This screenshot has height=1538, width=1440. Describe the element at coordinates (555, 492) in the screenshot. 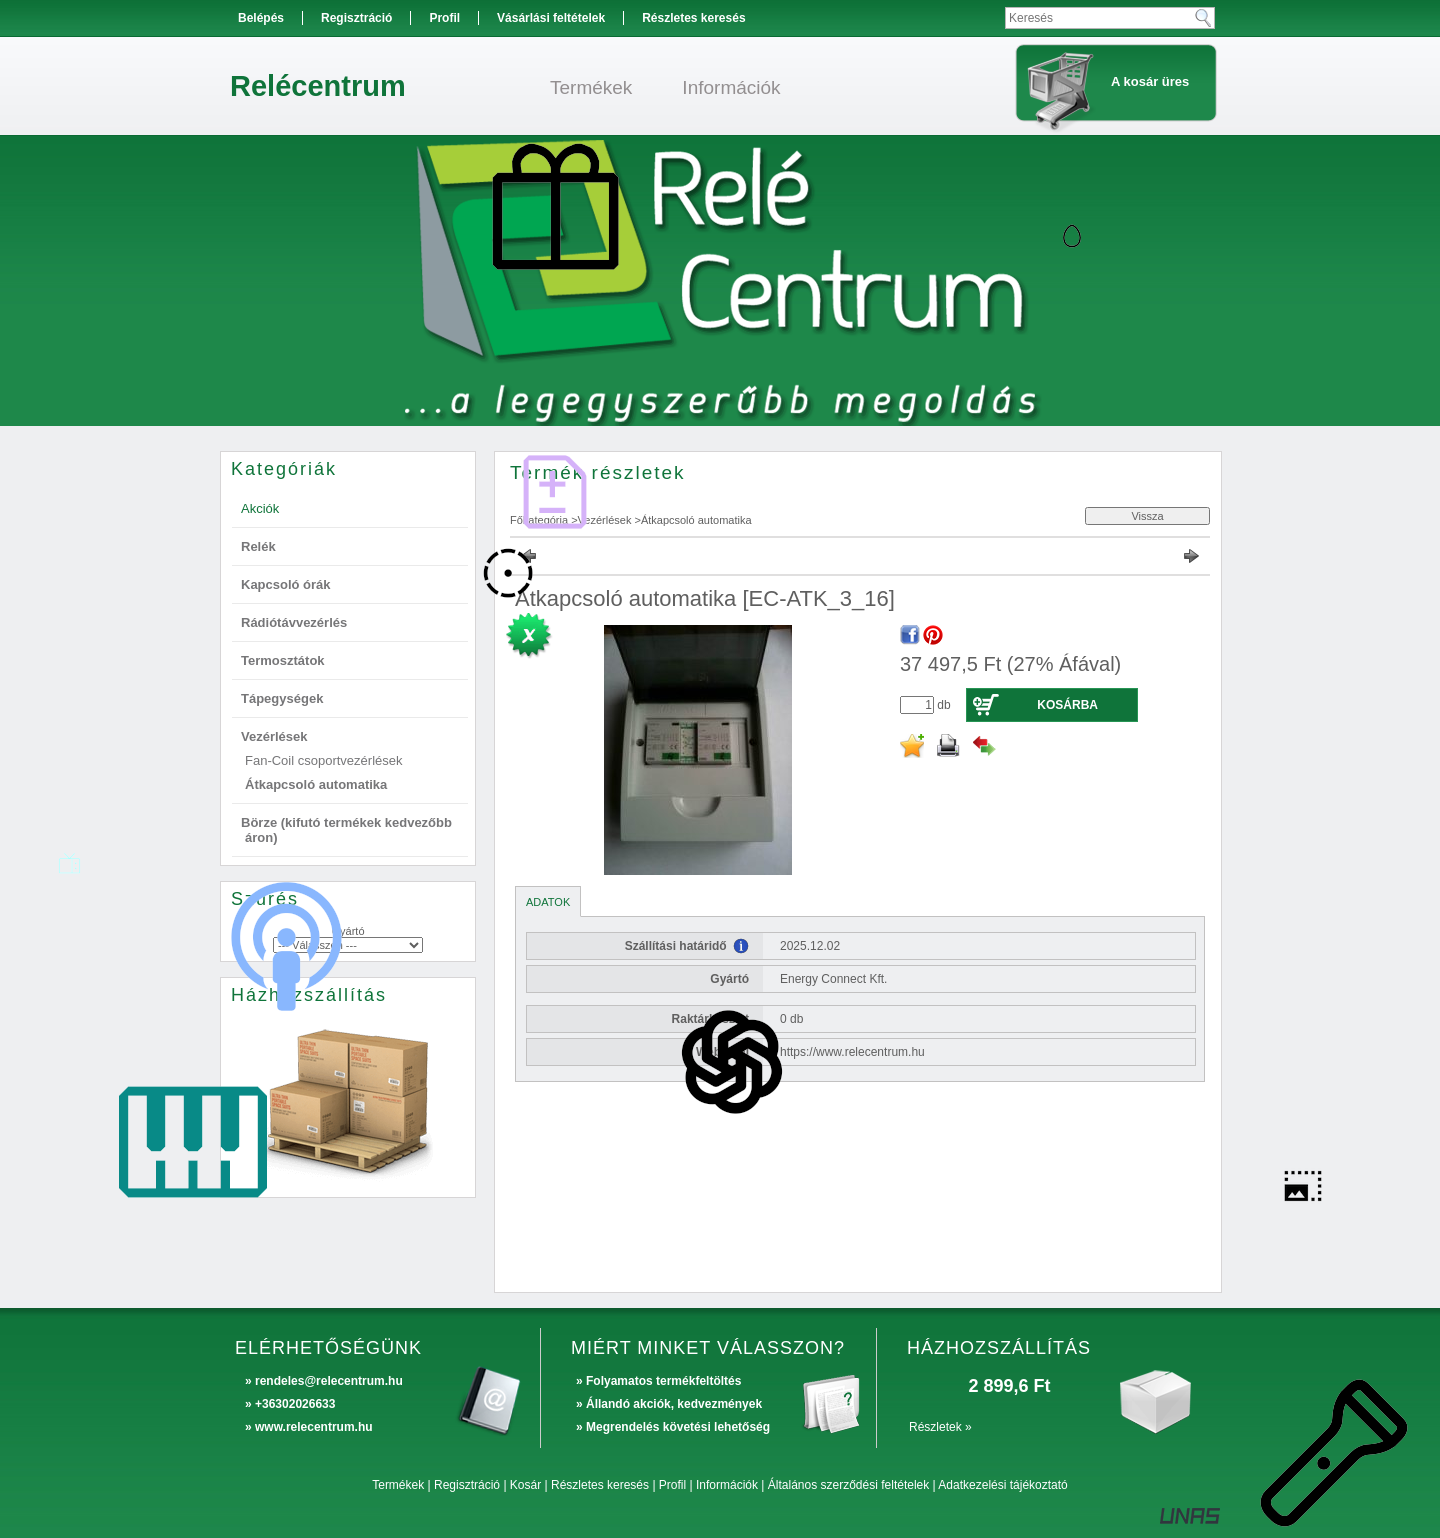

I see `view file differences or changes` at that location.